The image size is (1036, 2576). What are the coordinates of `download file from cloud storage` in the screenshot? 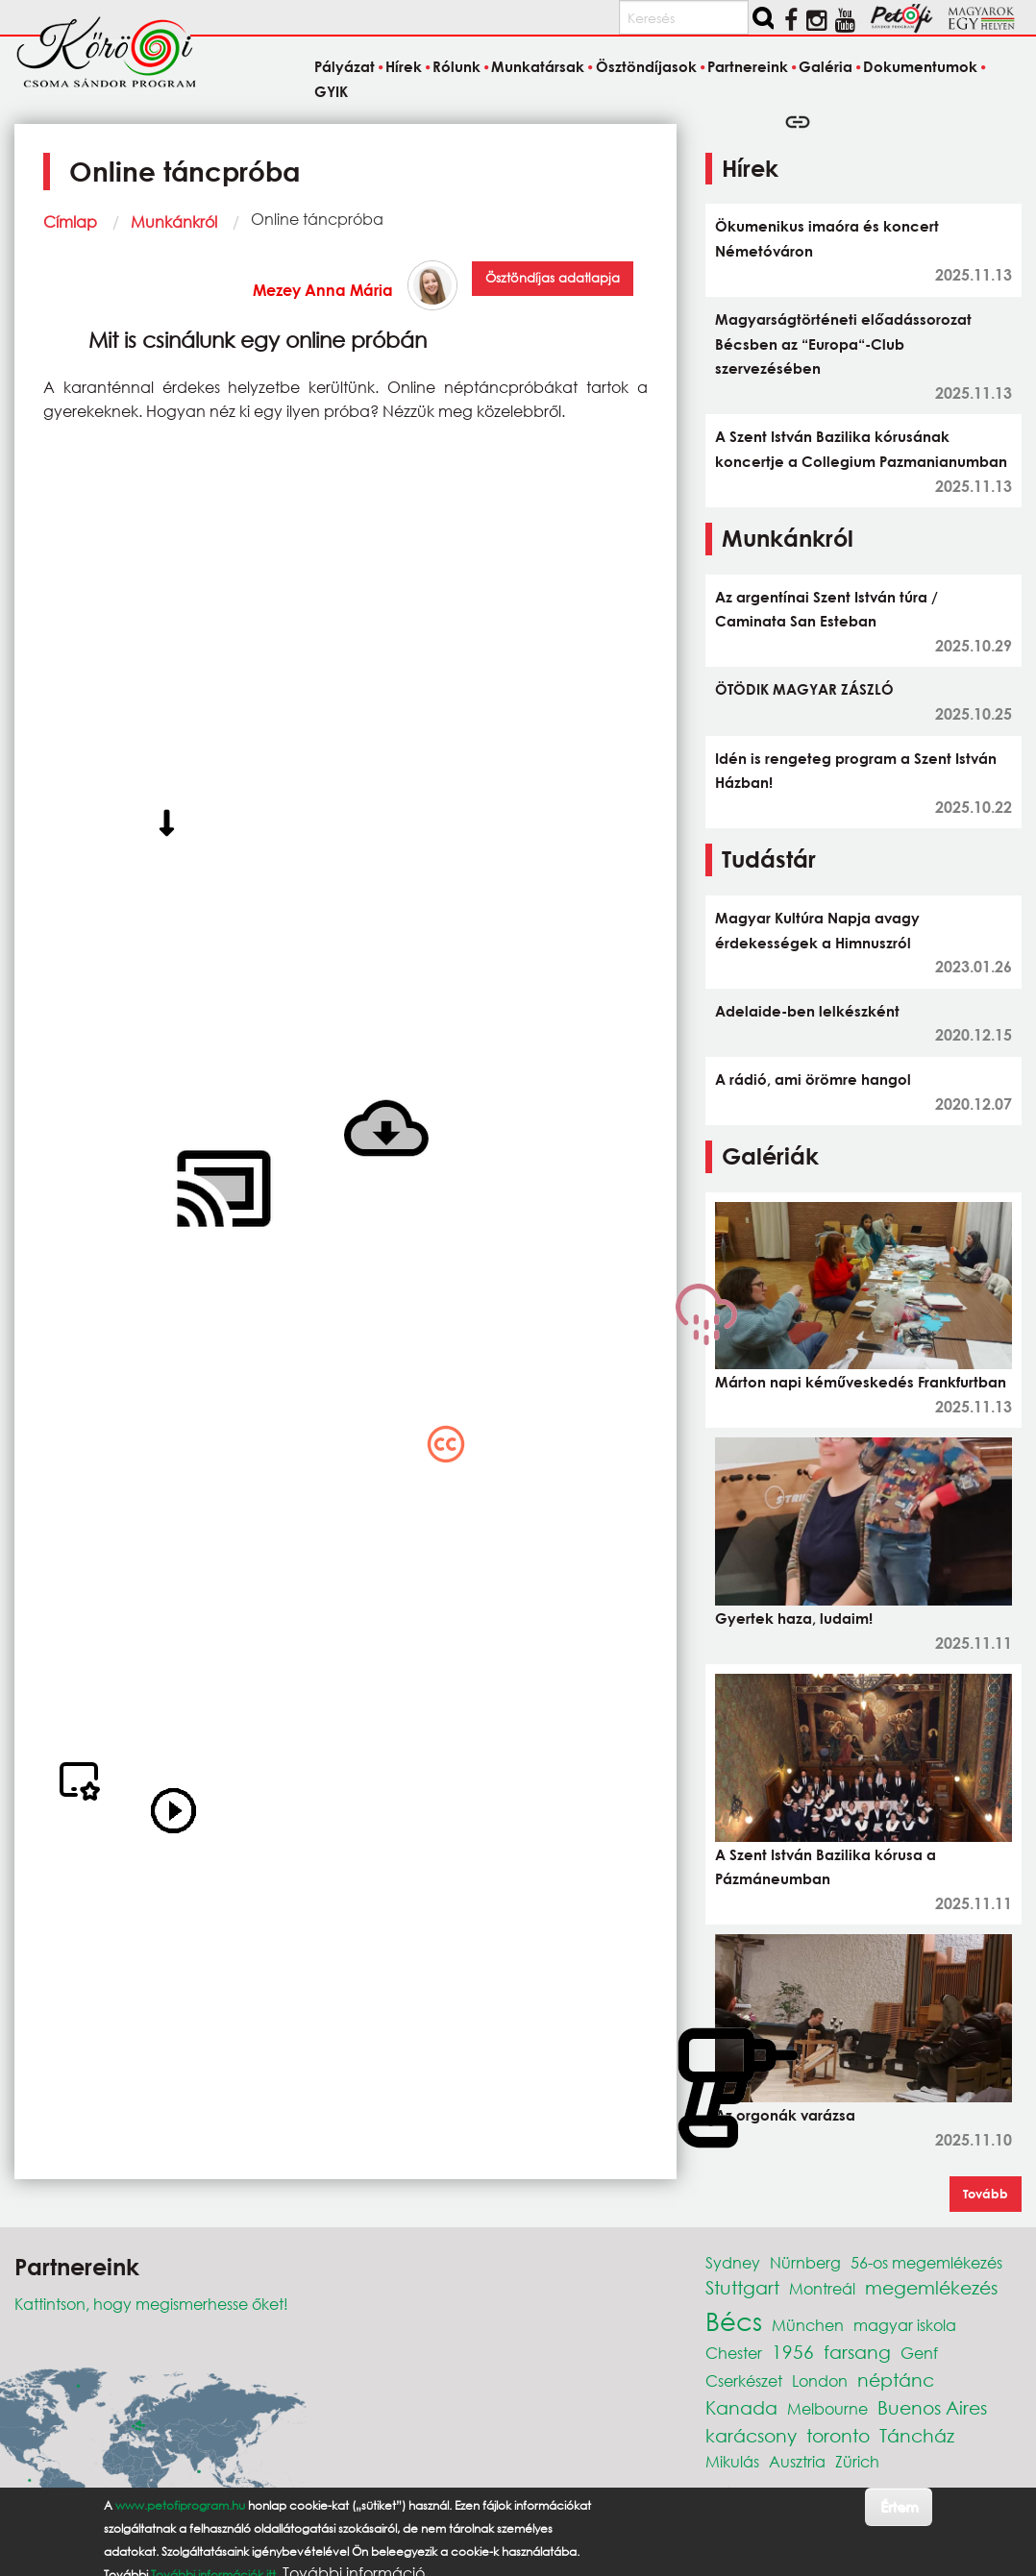 It's located at (386, 1128).